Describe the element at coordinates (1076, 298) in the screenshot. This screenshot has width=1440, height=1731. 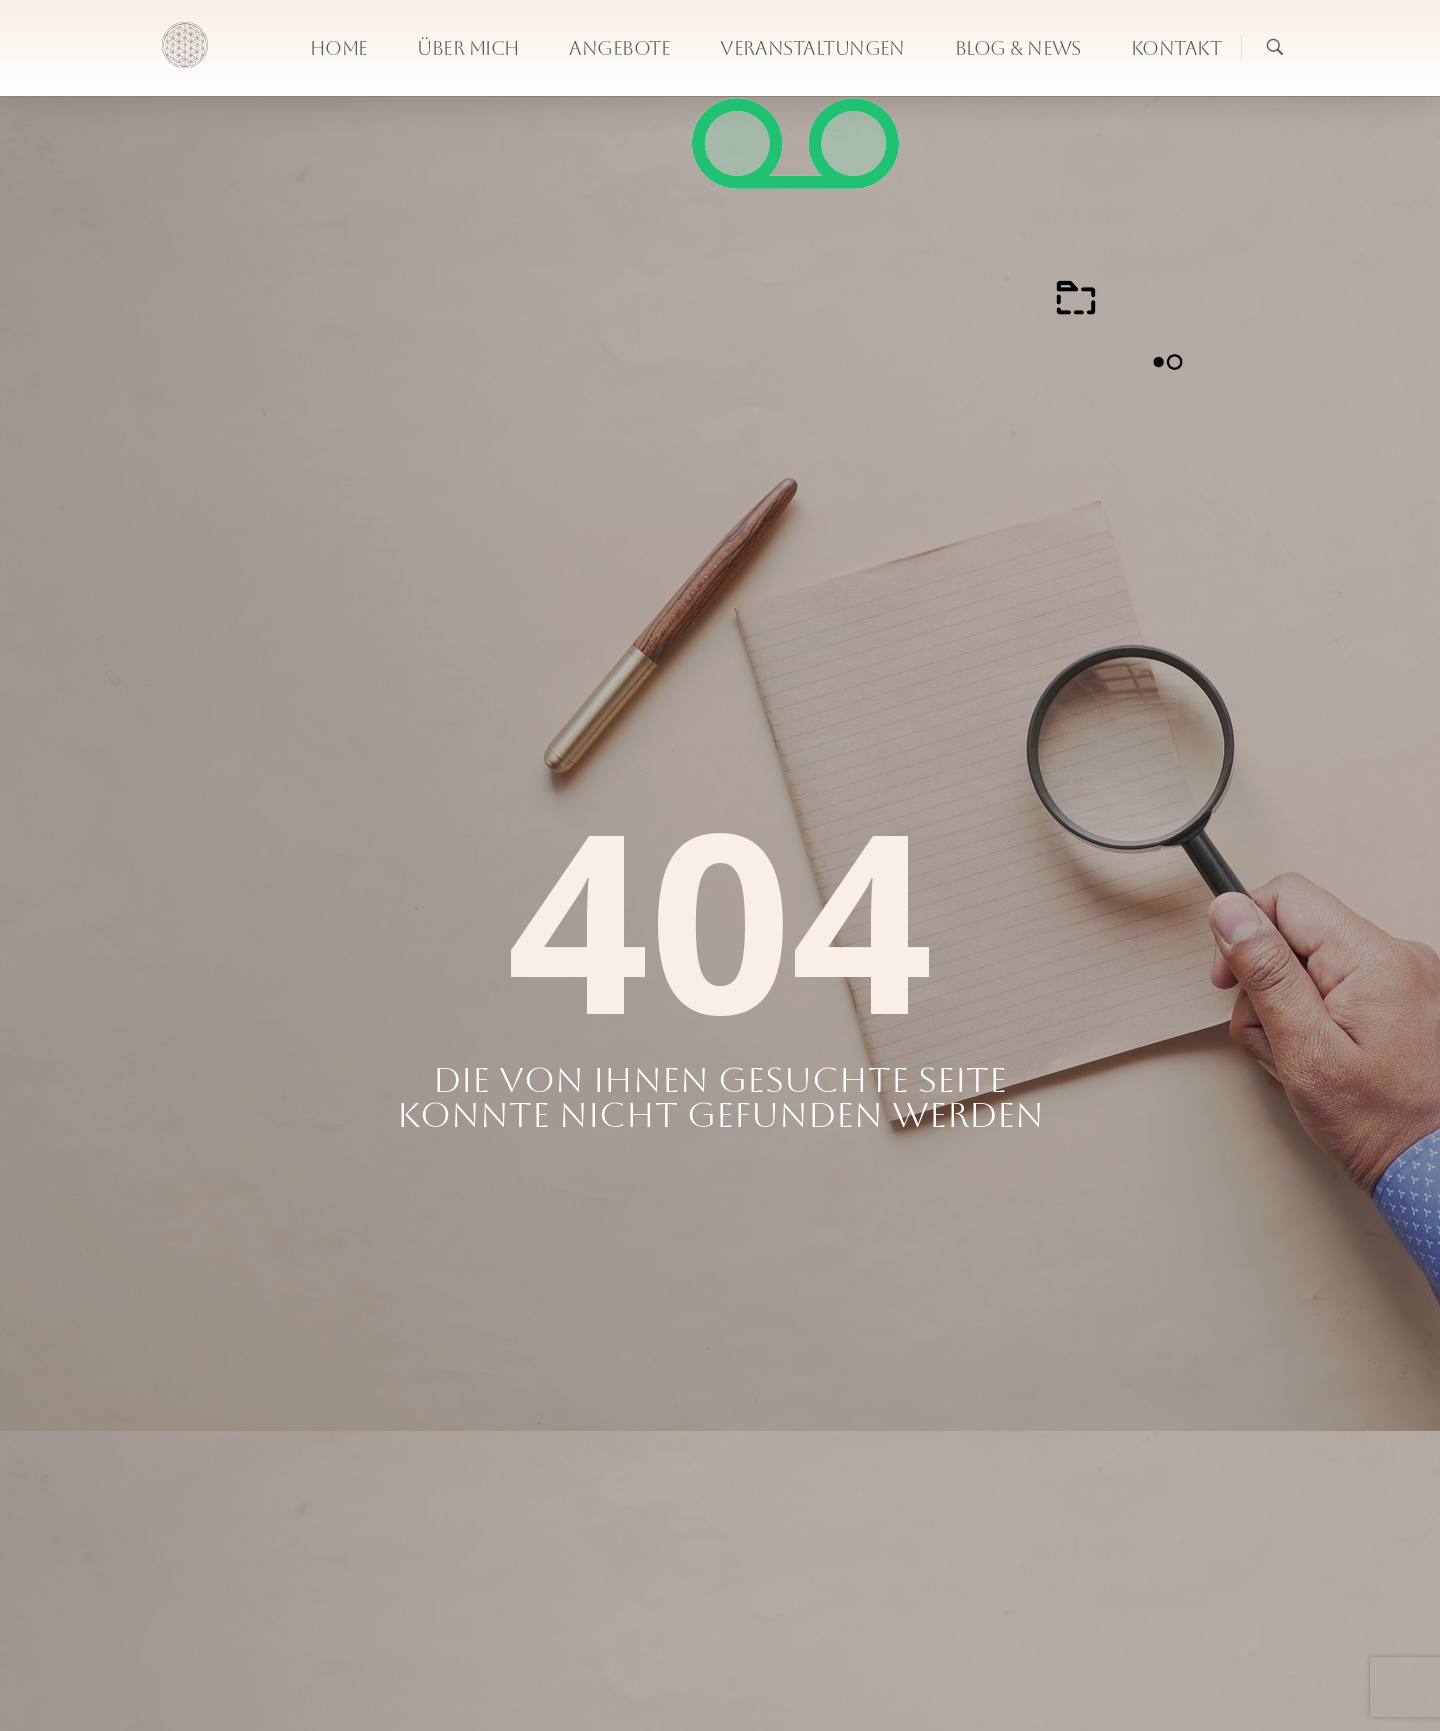
I see `create a new folder` at that location.